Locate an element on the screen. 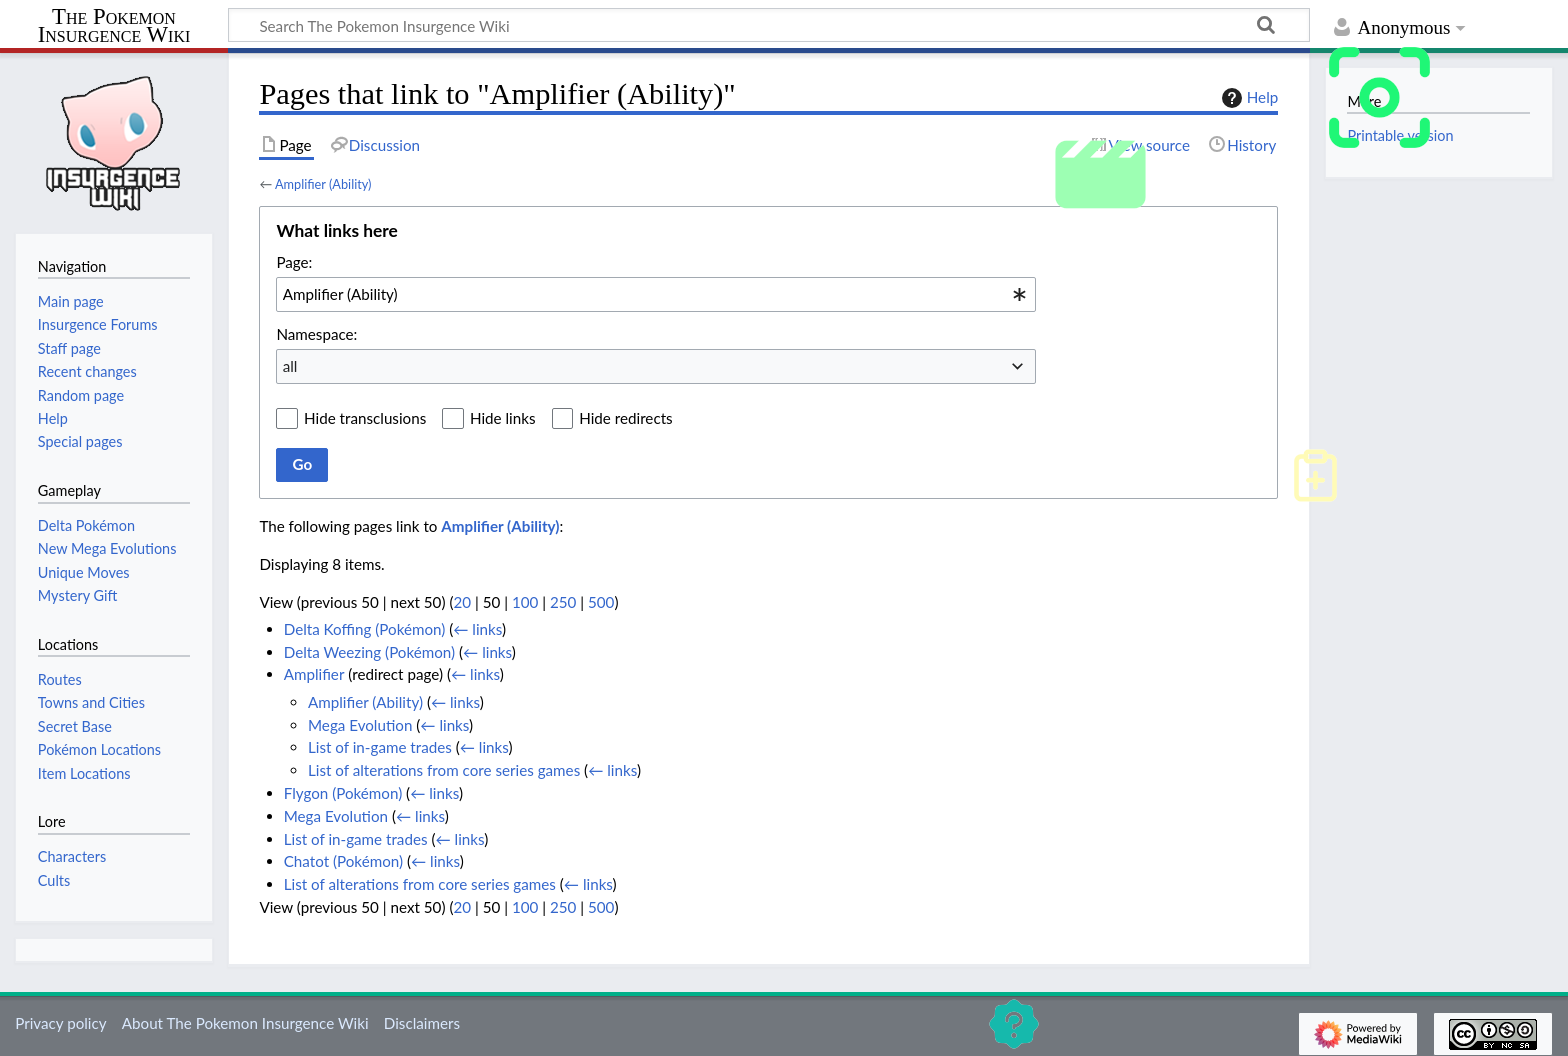 This screenshot has height=1056, width=1568. access video or film content is located at coordinates (1100, 174).